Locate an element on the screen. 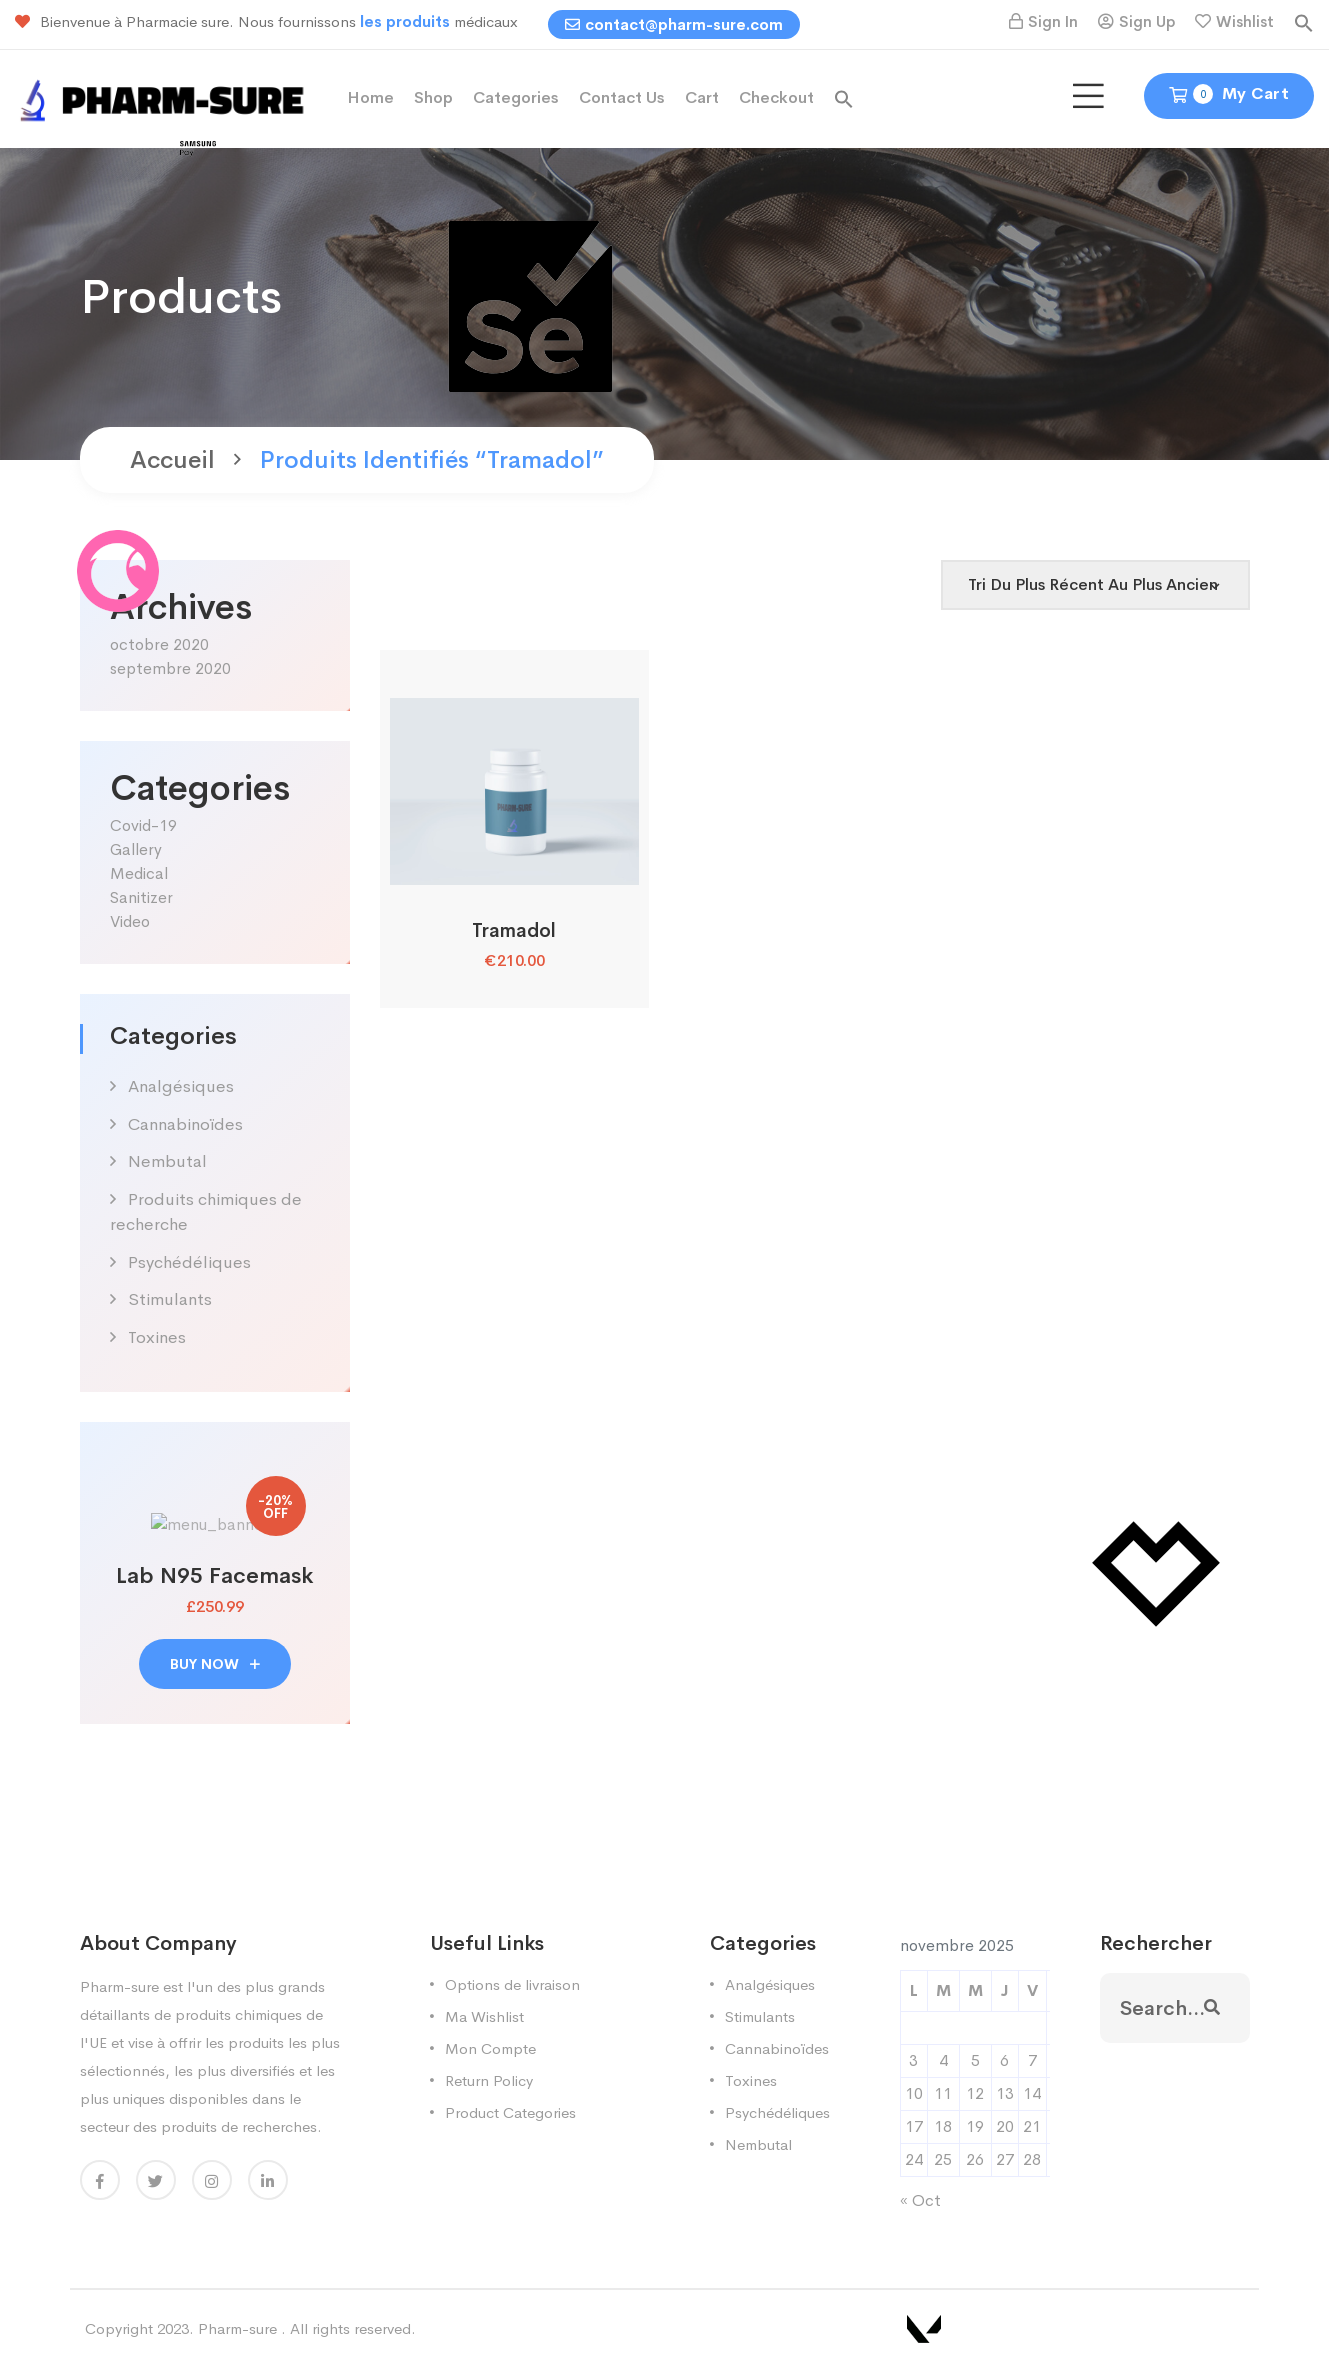  launch valorant game is located at coordinates (924, 2329).